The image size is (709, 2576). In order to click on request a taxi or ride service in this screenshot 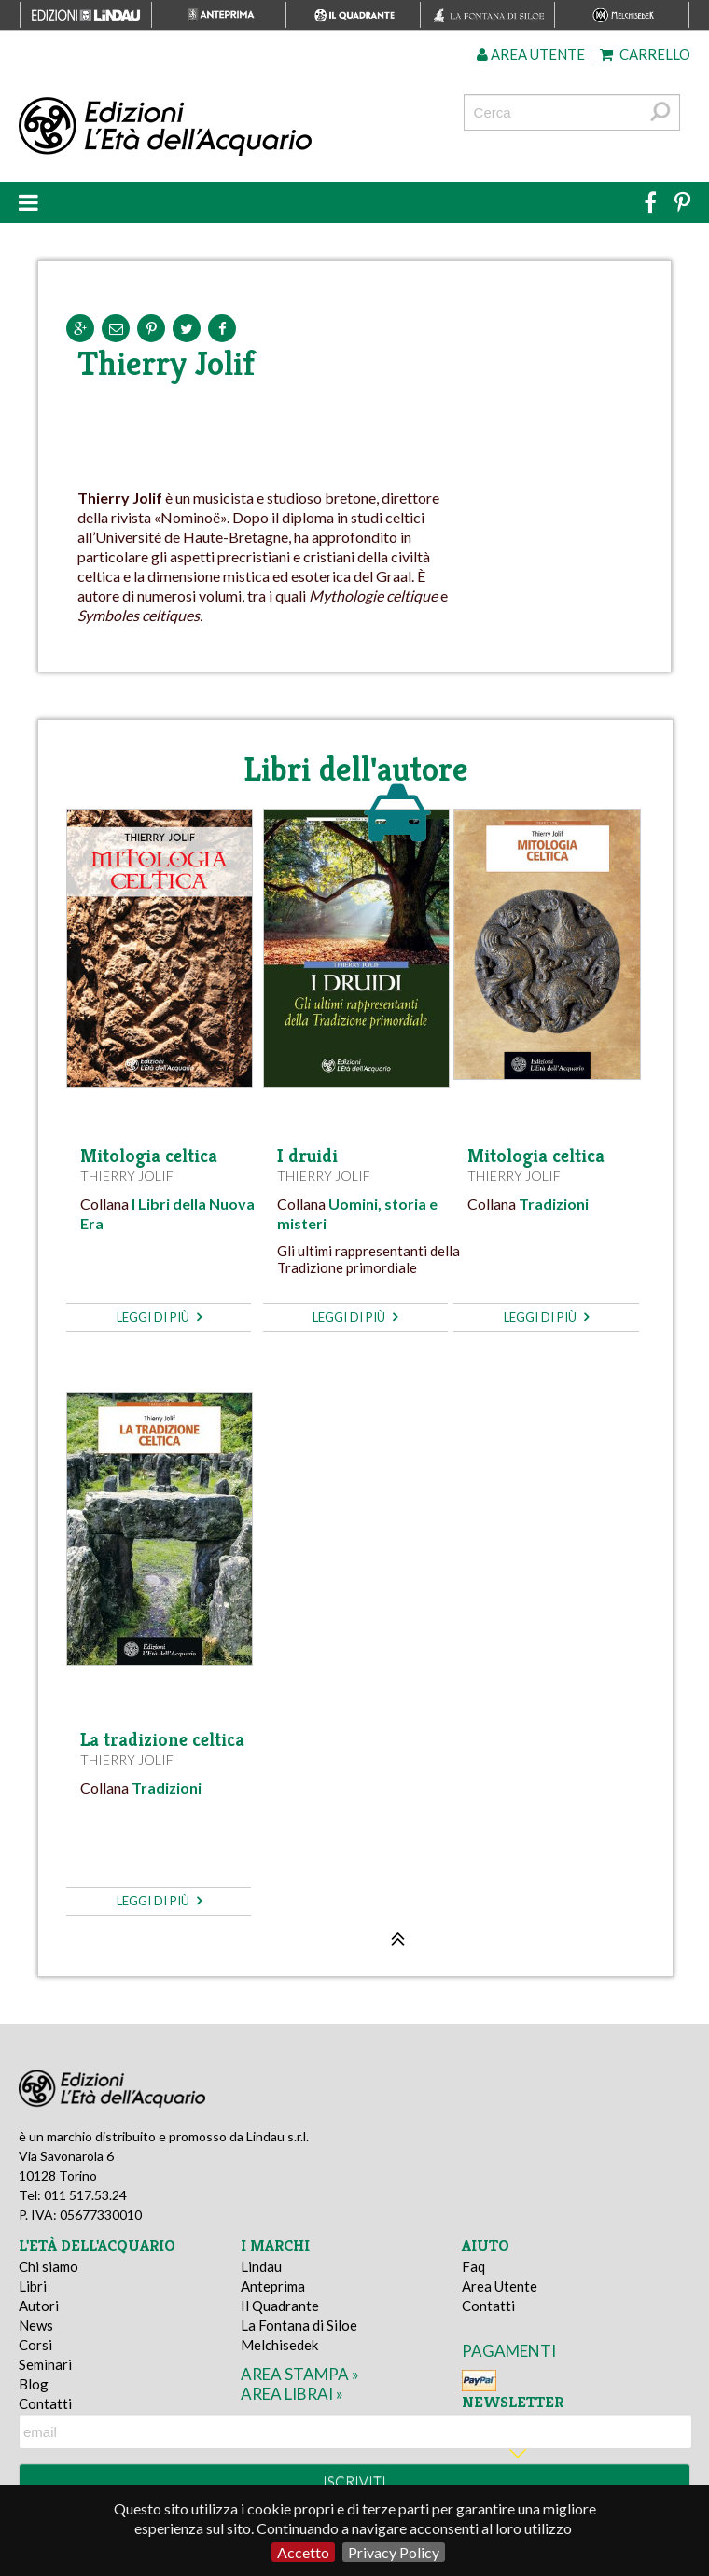, I will do `click(397, 817)`.